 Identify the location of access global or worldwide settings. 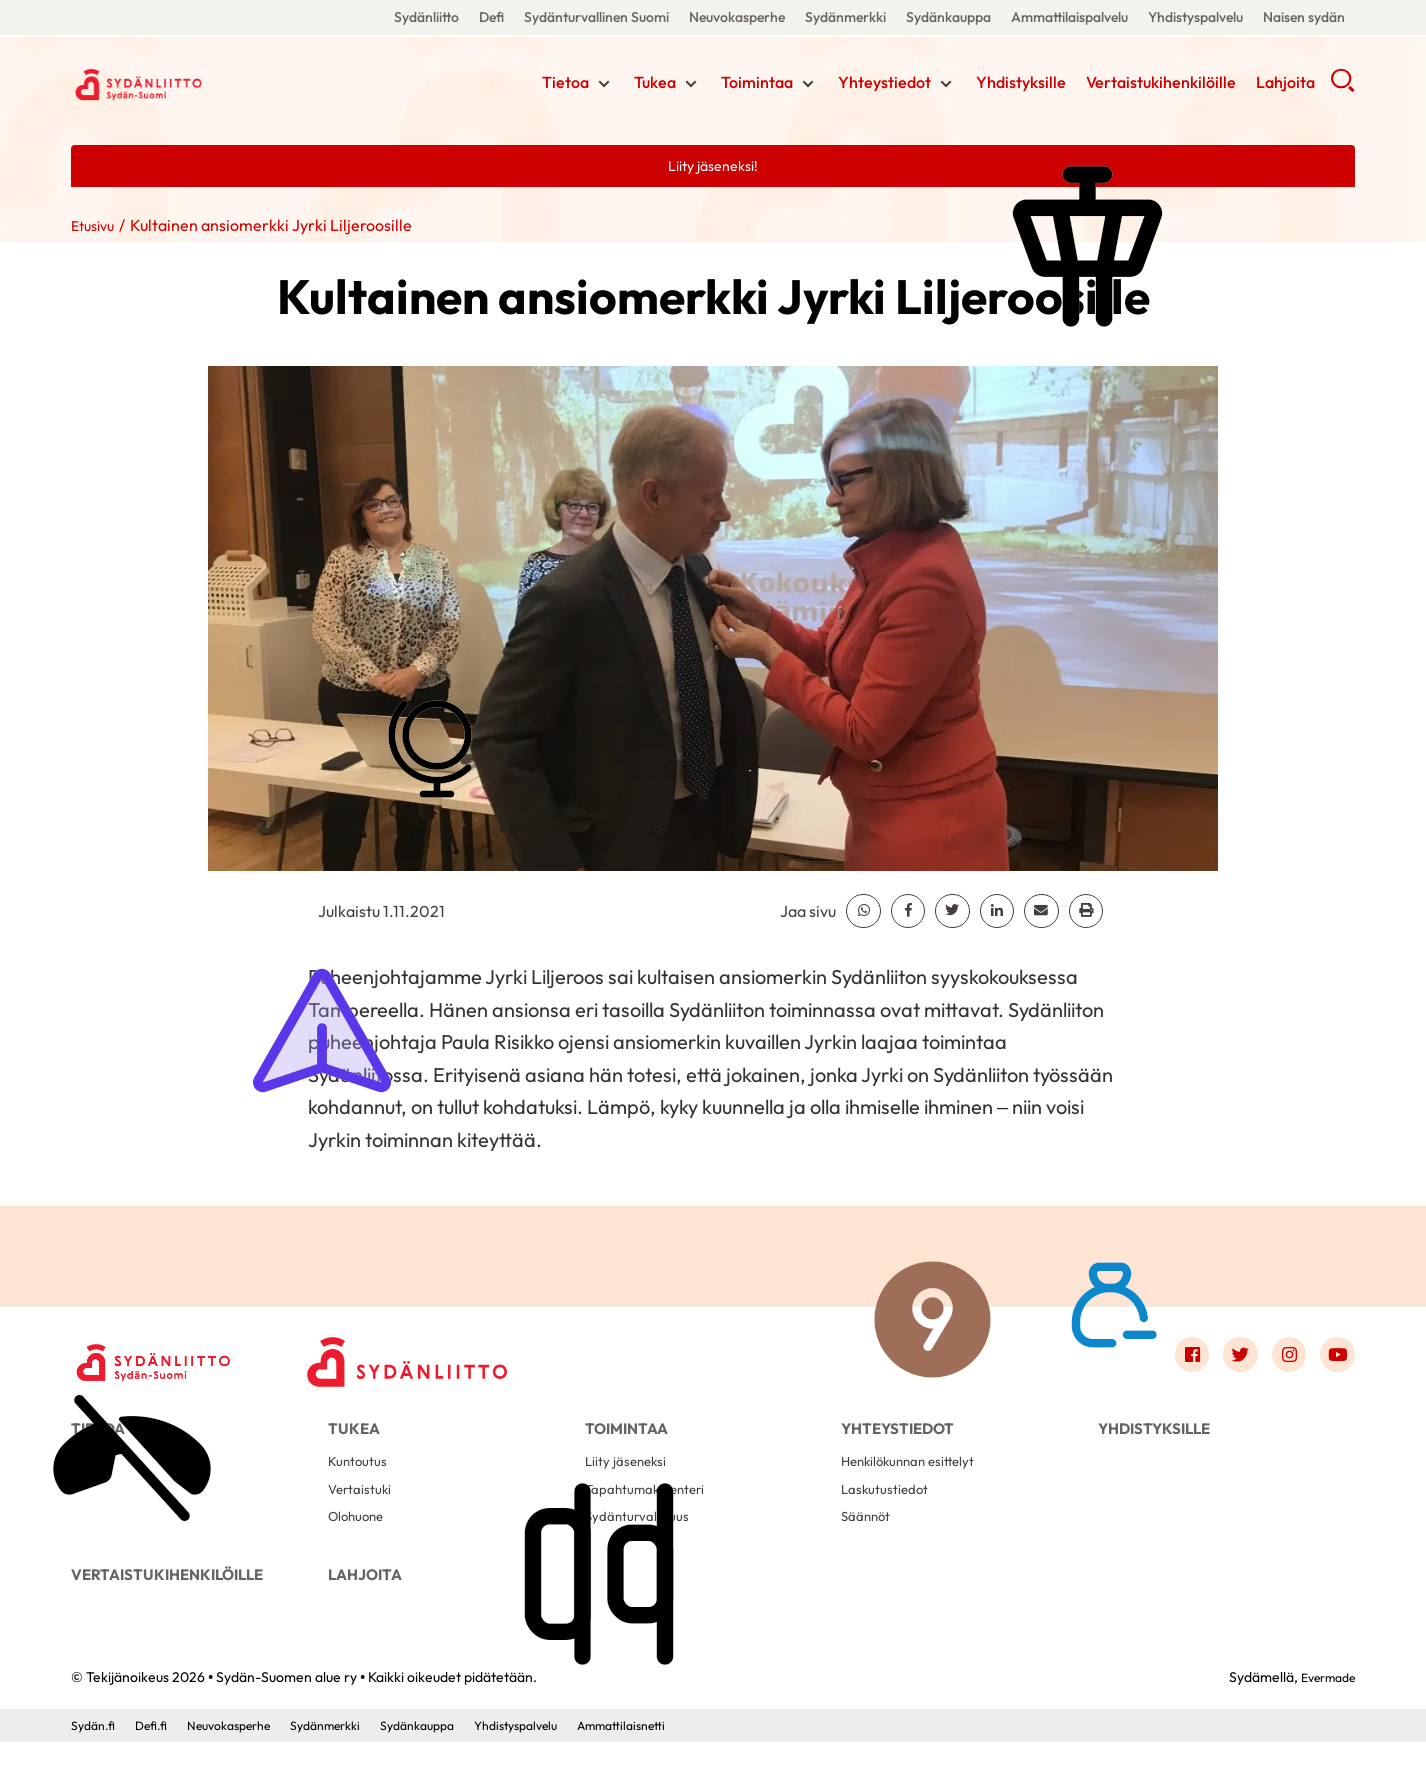
(433, 745).